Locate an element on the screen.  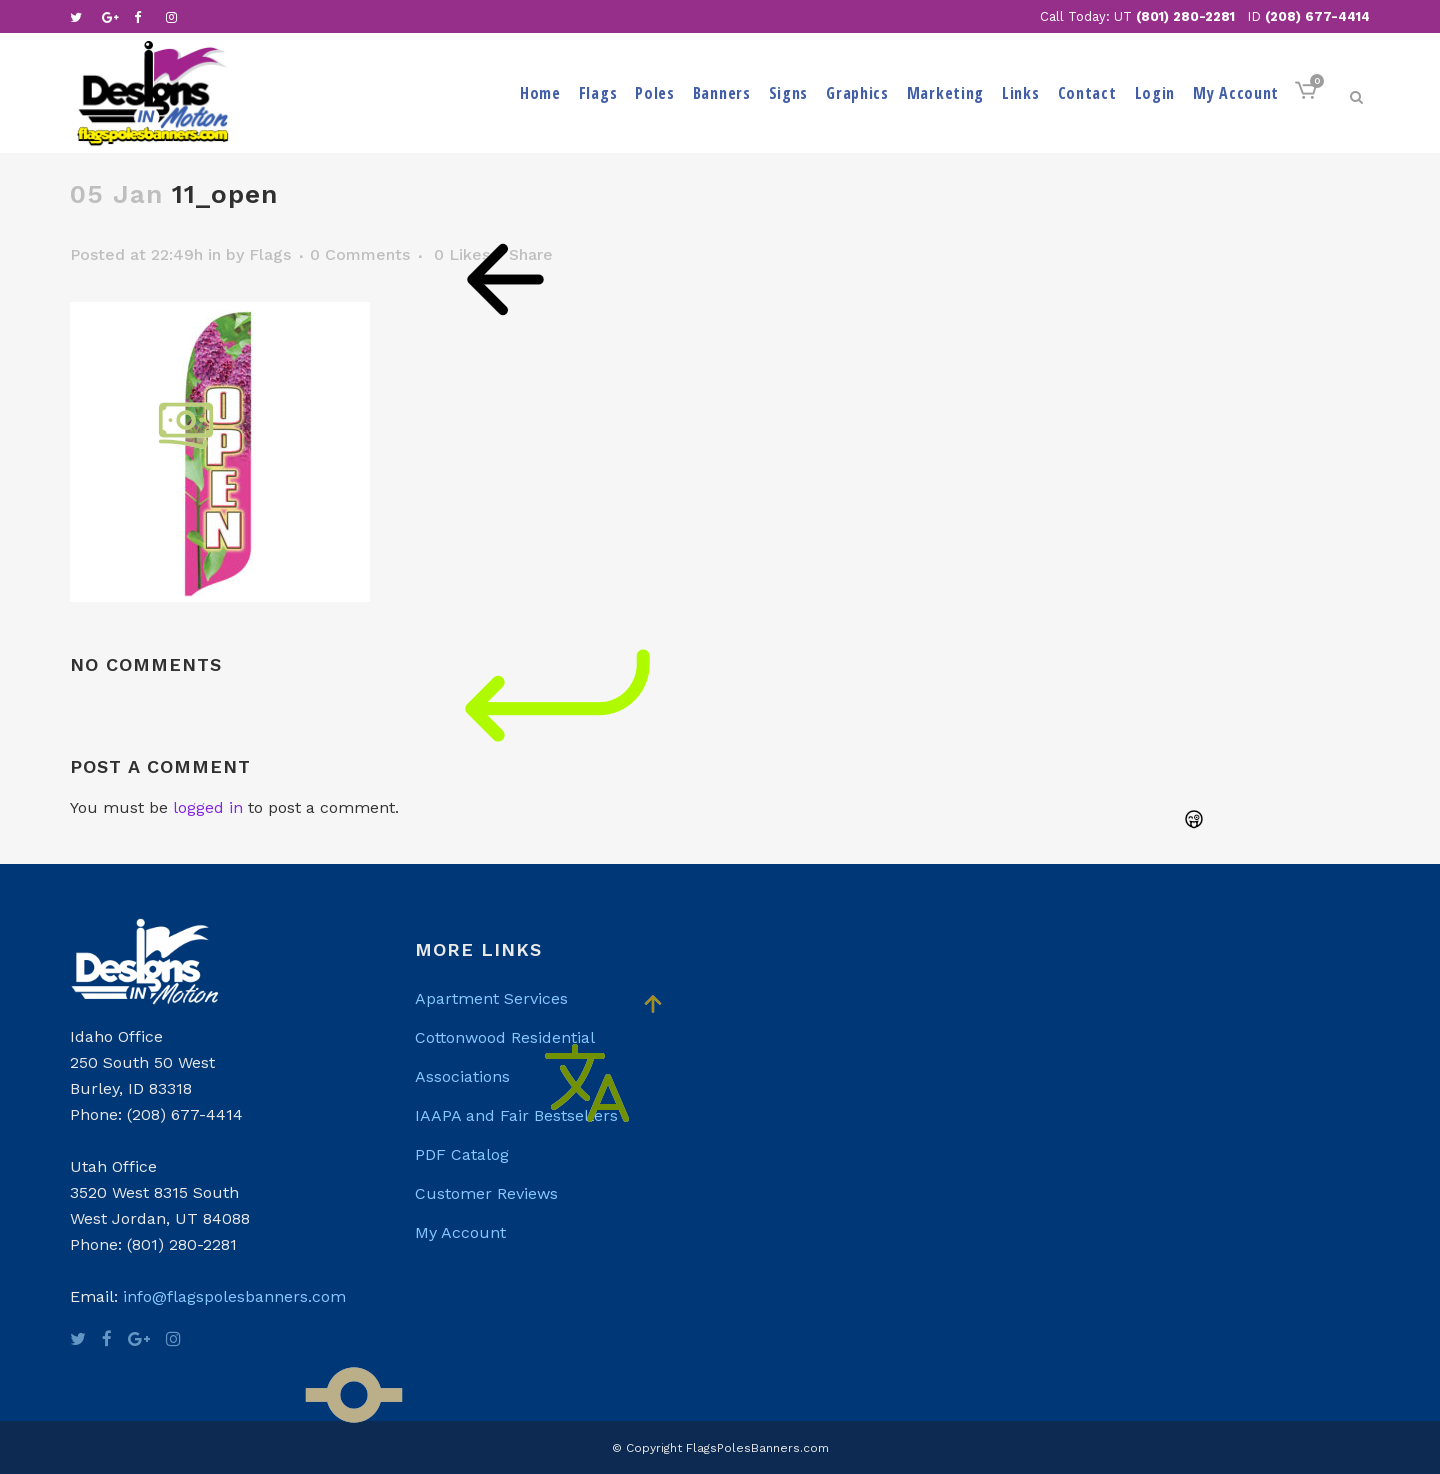
go back to the previous screen is located at coordinates (505, 279).